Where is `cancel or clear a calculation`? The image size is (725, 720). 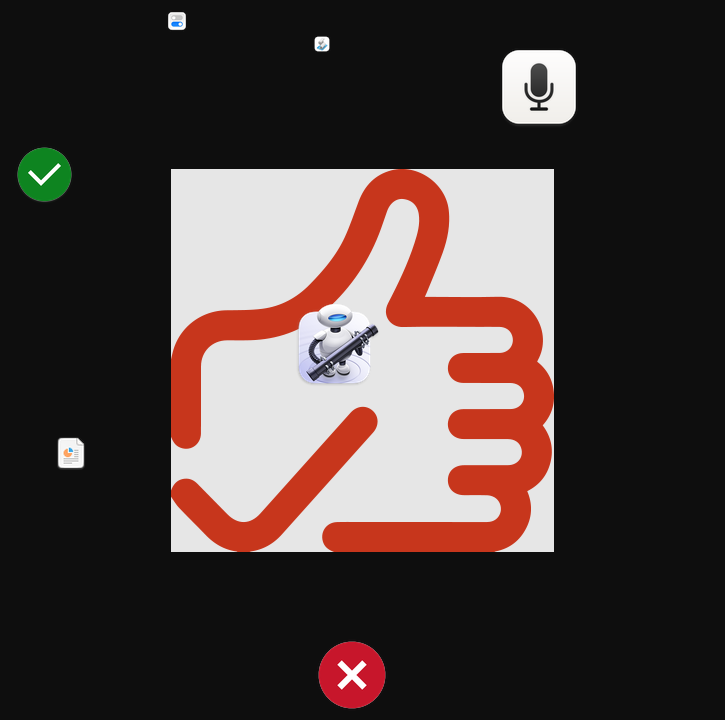
cancel or clear a calculation is located at coordinates (352, 675).